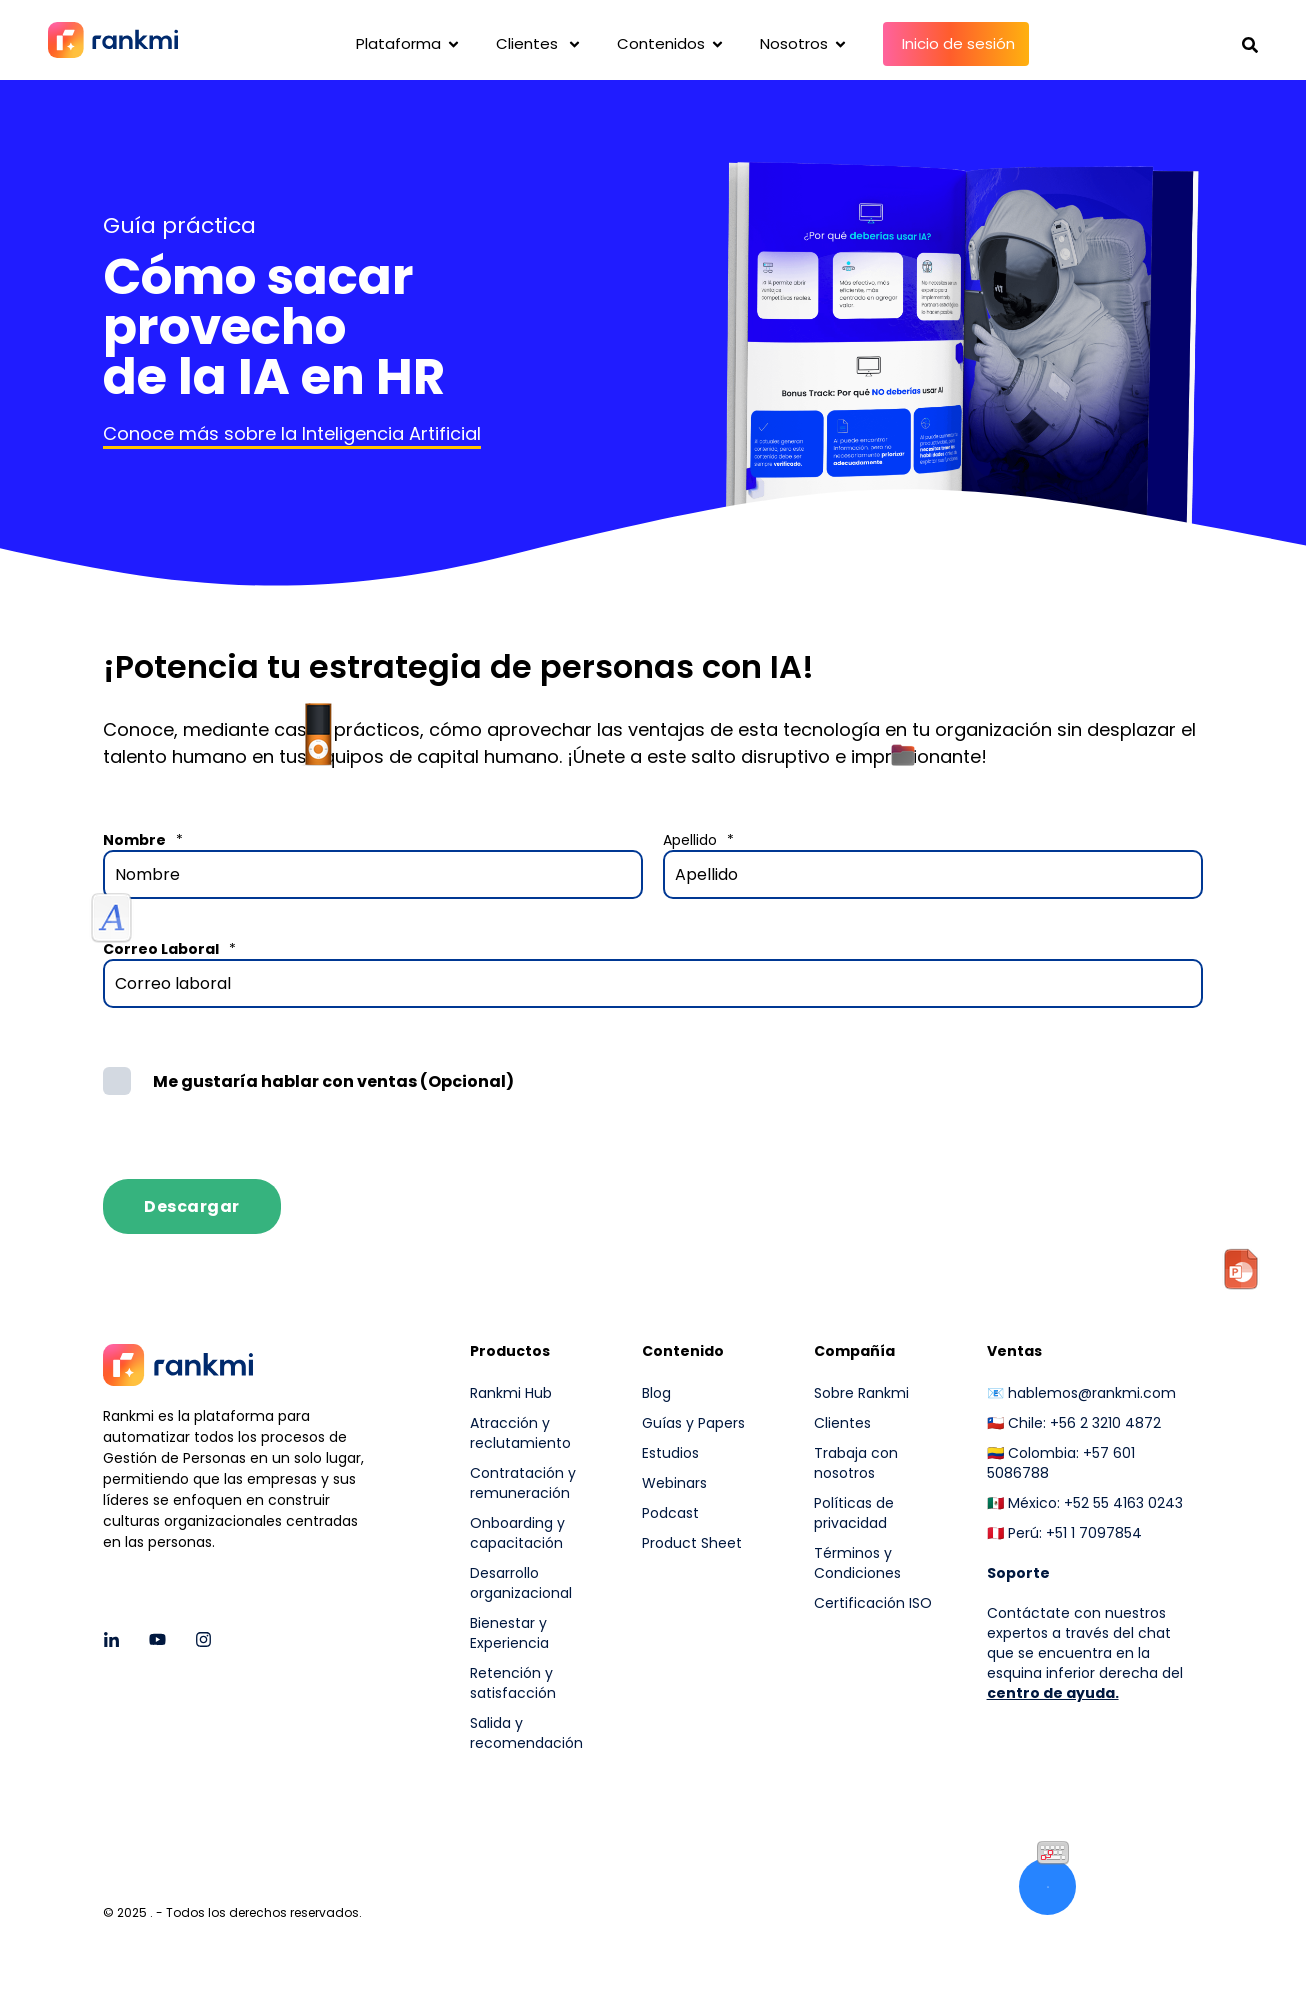 This screenshot has width=1306, height=2016. What do you see at coordinates (1053, 1853) in the screenshot?
I see `configure keyboard shortcuts` at bounding box center [1053, 1853].